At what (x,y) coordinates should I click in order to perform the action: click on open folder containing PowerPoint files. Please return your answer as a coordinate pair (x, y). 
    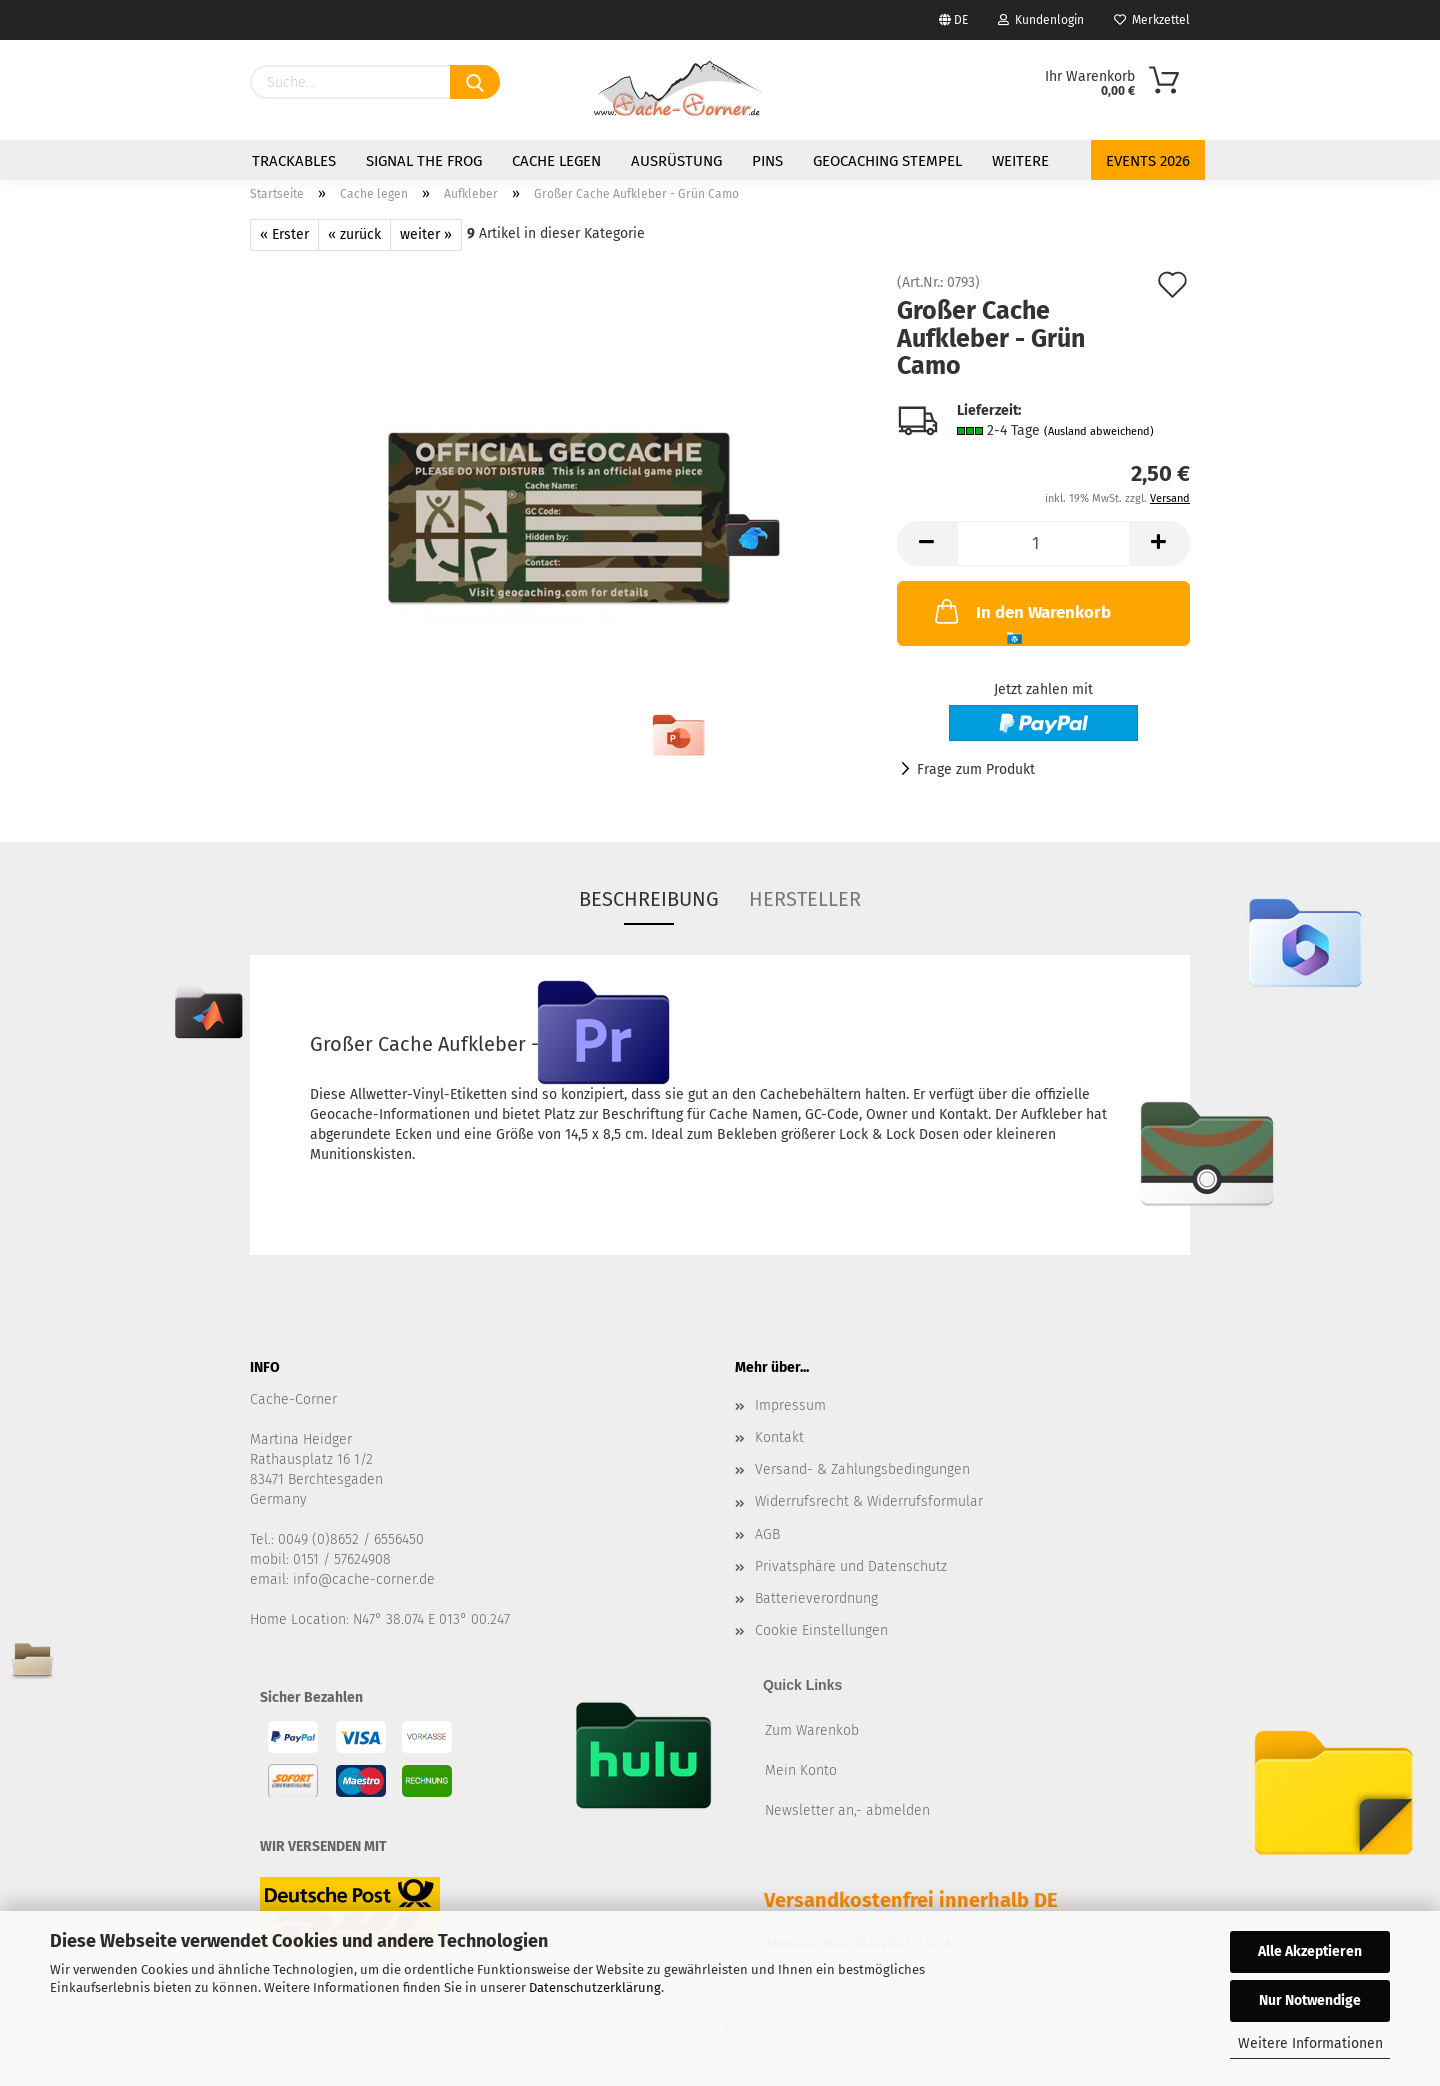
    Looking at the image, I should click on (678, 736).